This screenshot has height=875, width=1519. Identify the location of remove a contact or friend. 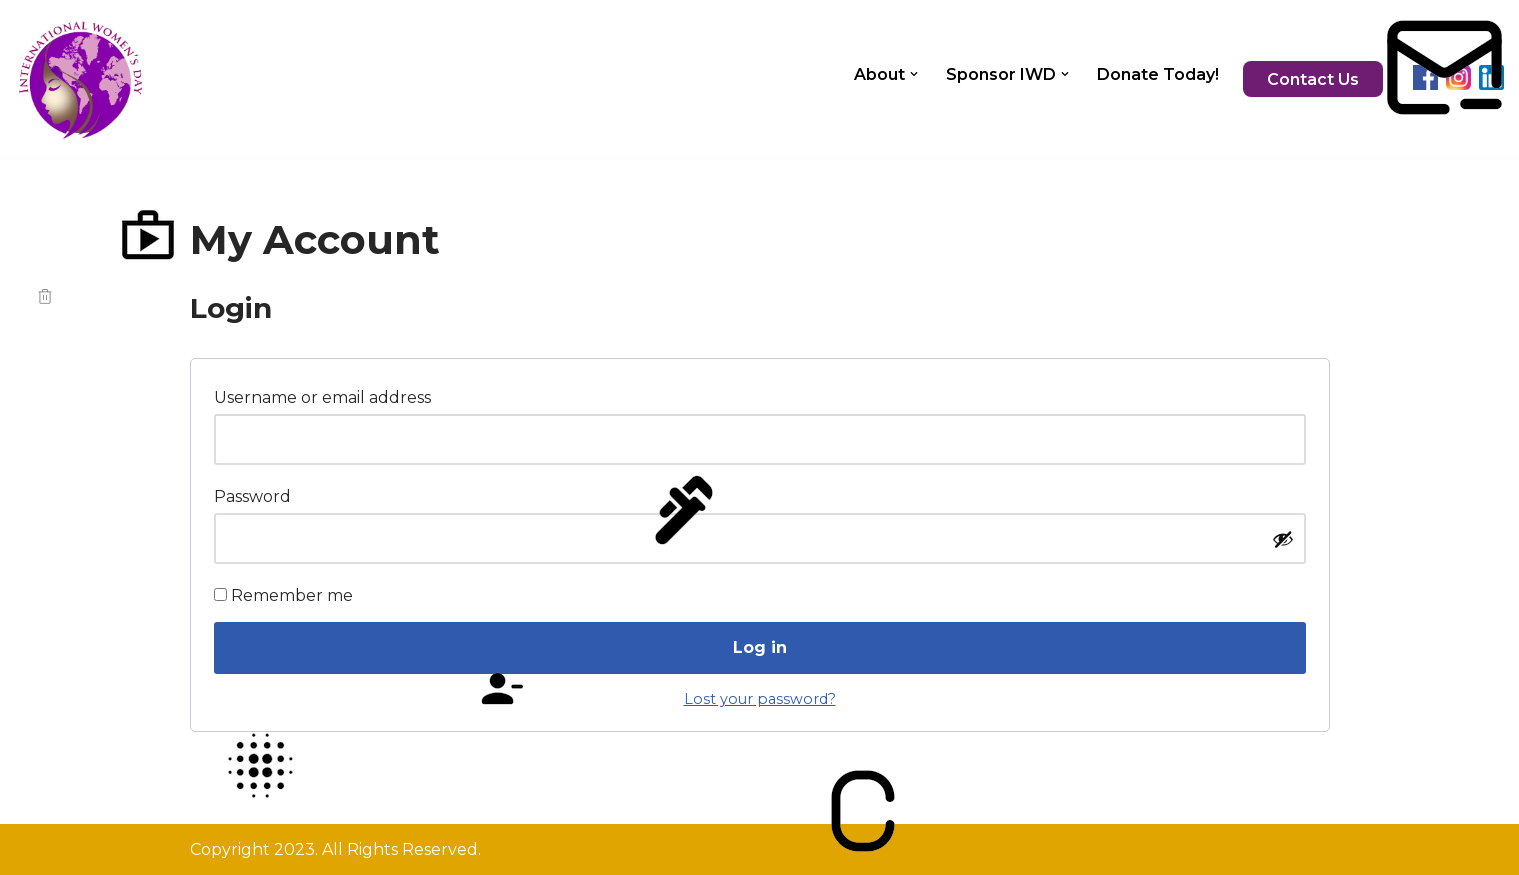
(501, 688).